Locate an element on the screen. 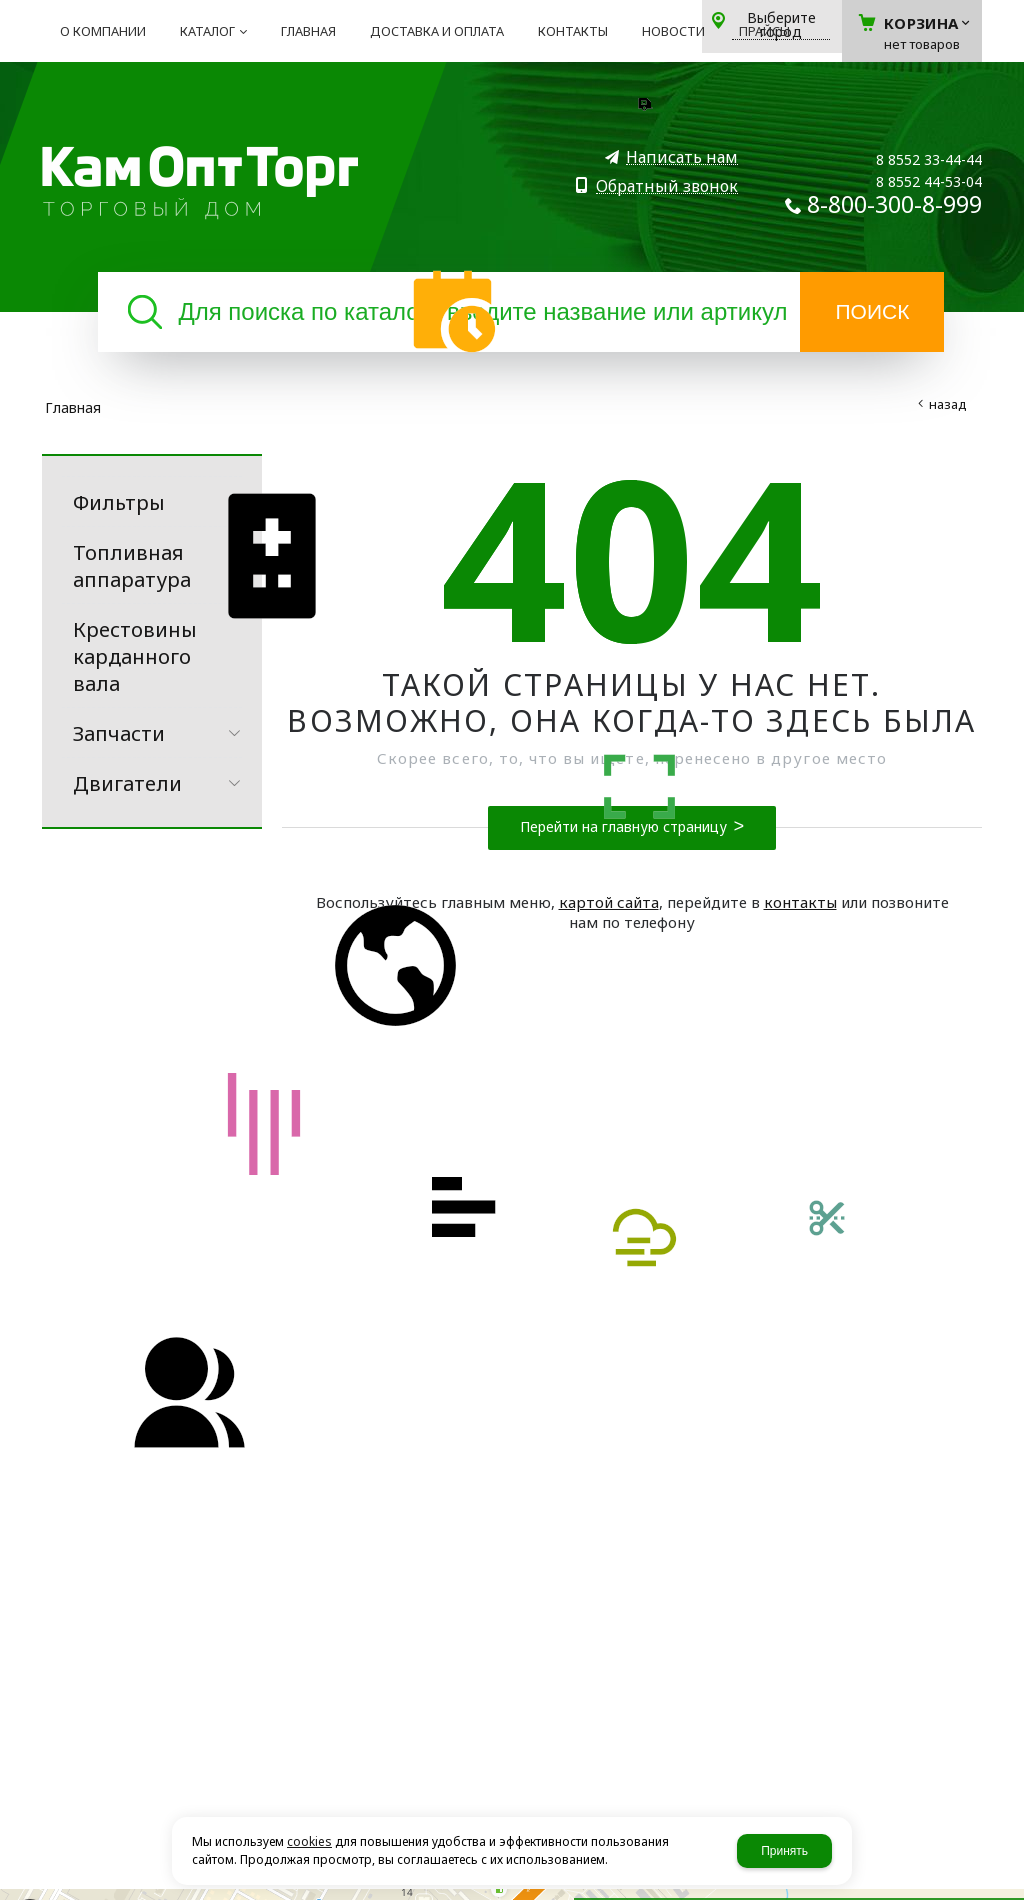 The image size is (1024, 1900). view current wind conditions is located at coordinates (644, 1237).